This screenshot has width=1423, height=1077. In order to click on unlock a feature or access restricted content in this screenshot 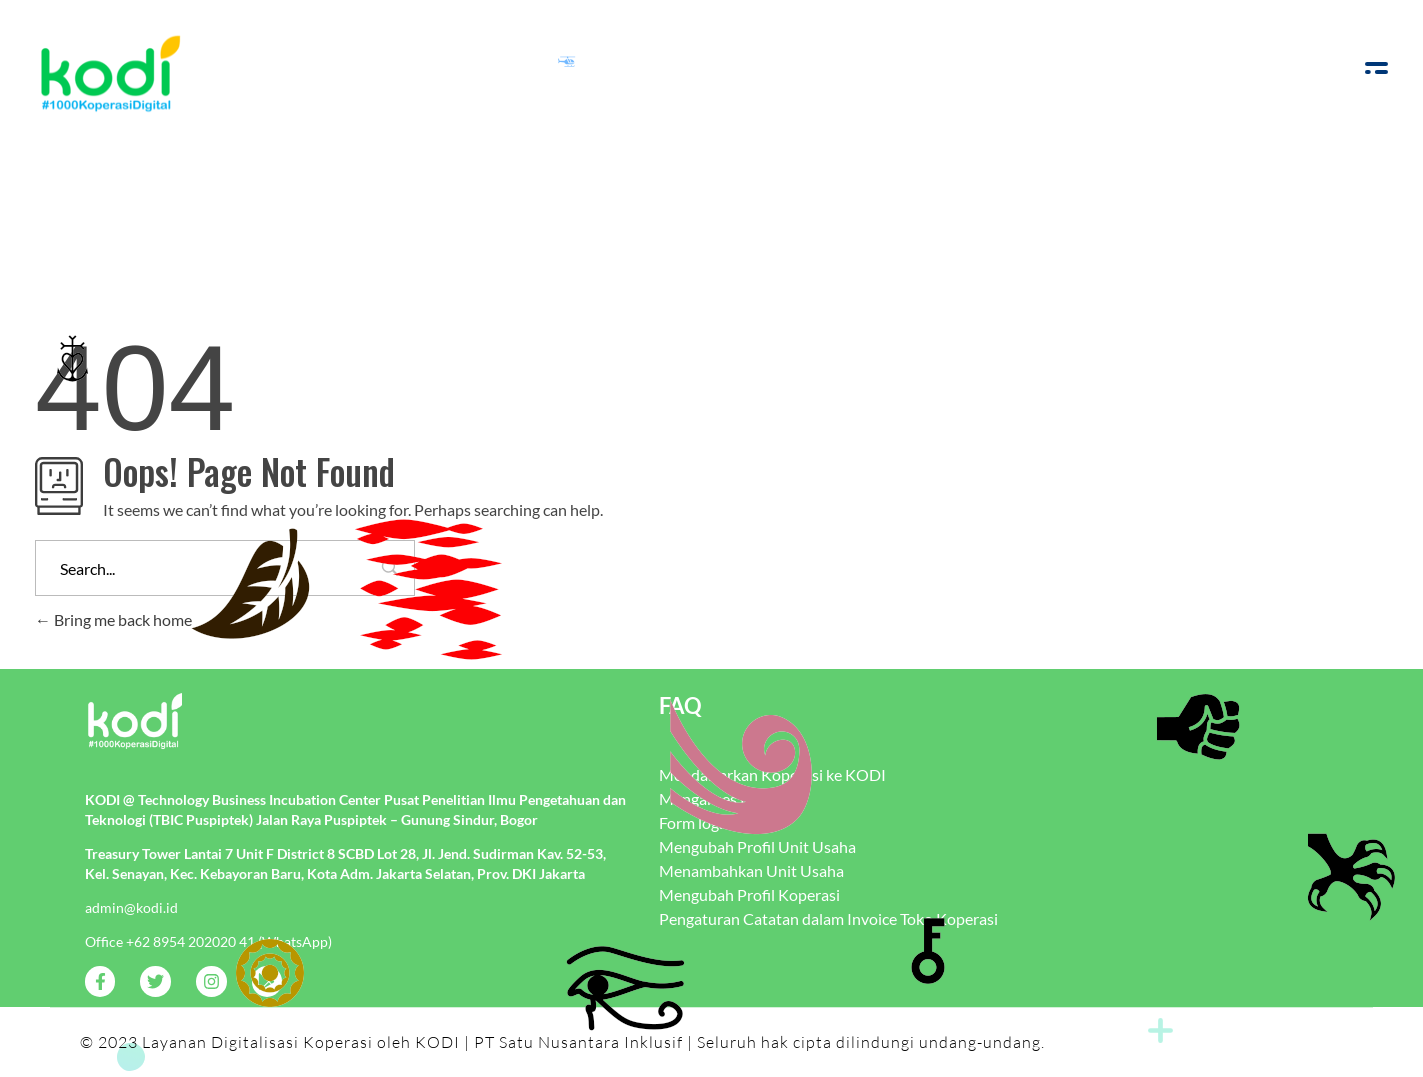, I will do `click(928, 951)`.